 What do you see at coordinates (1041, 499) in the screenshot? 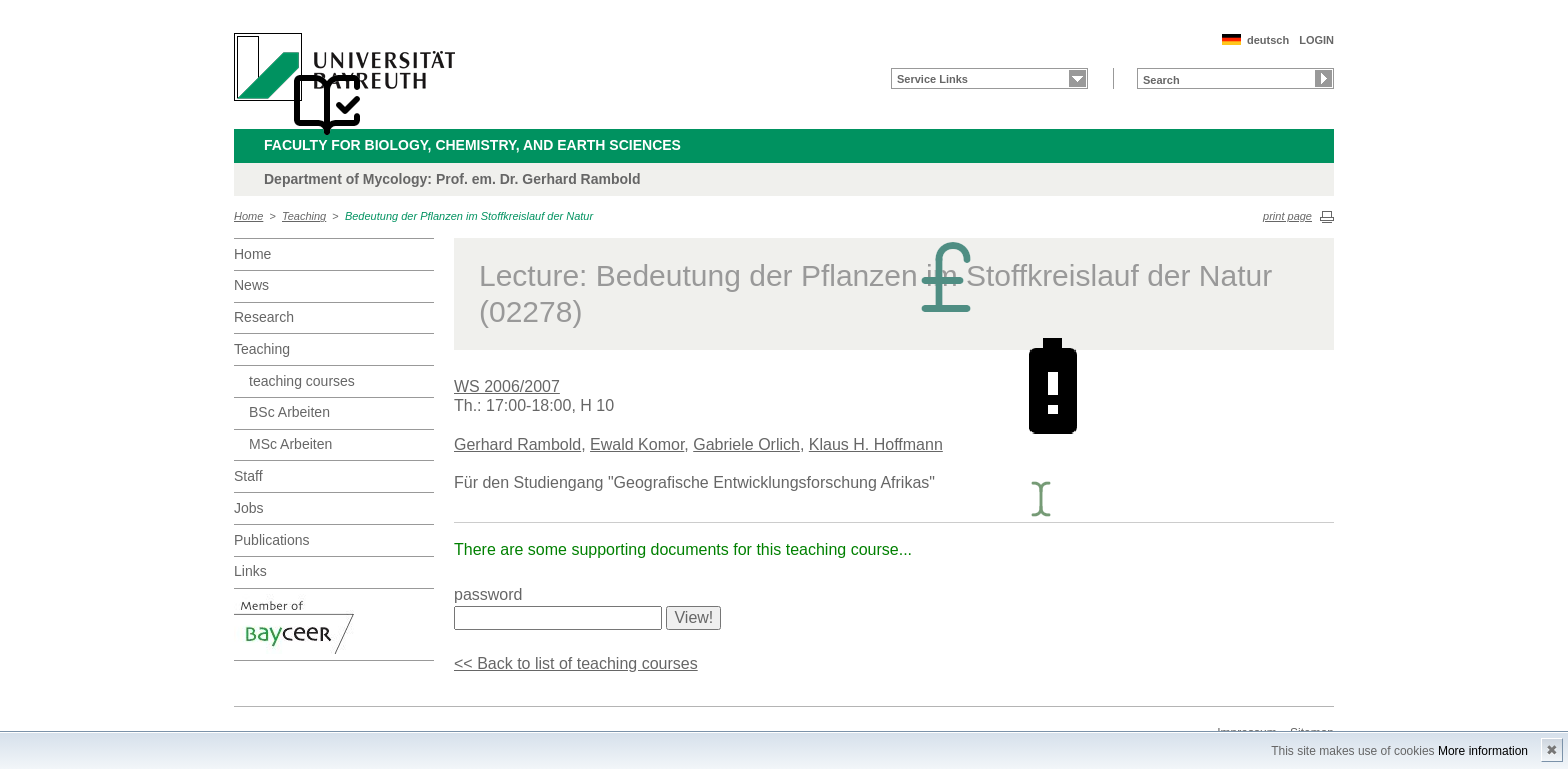
I see `indicates an active text input field` at bounding box center [1041, 499].